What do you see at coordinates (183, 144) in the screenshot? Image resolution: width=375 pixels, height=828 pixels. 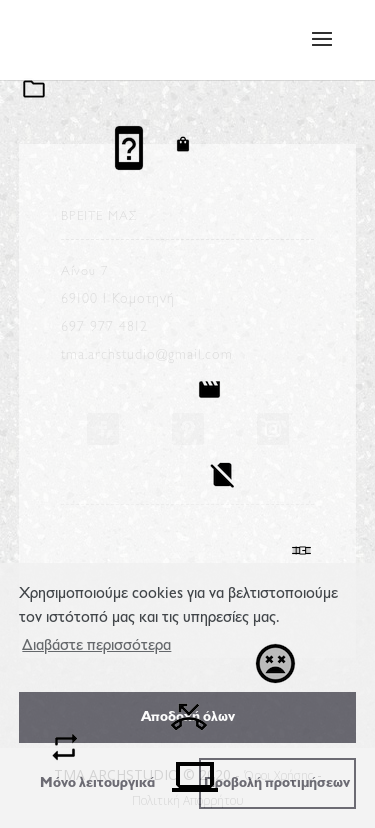 I see `view your shopping bag` at bounding box center [183, 144].